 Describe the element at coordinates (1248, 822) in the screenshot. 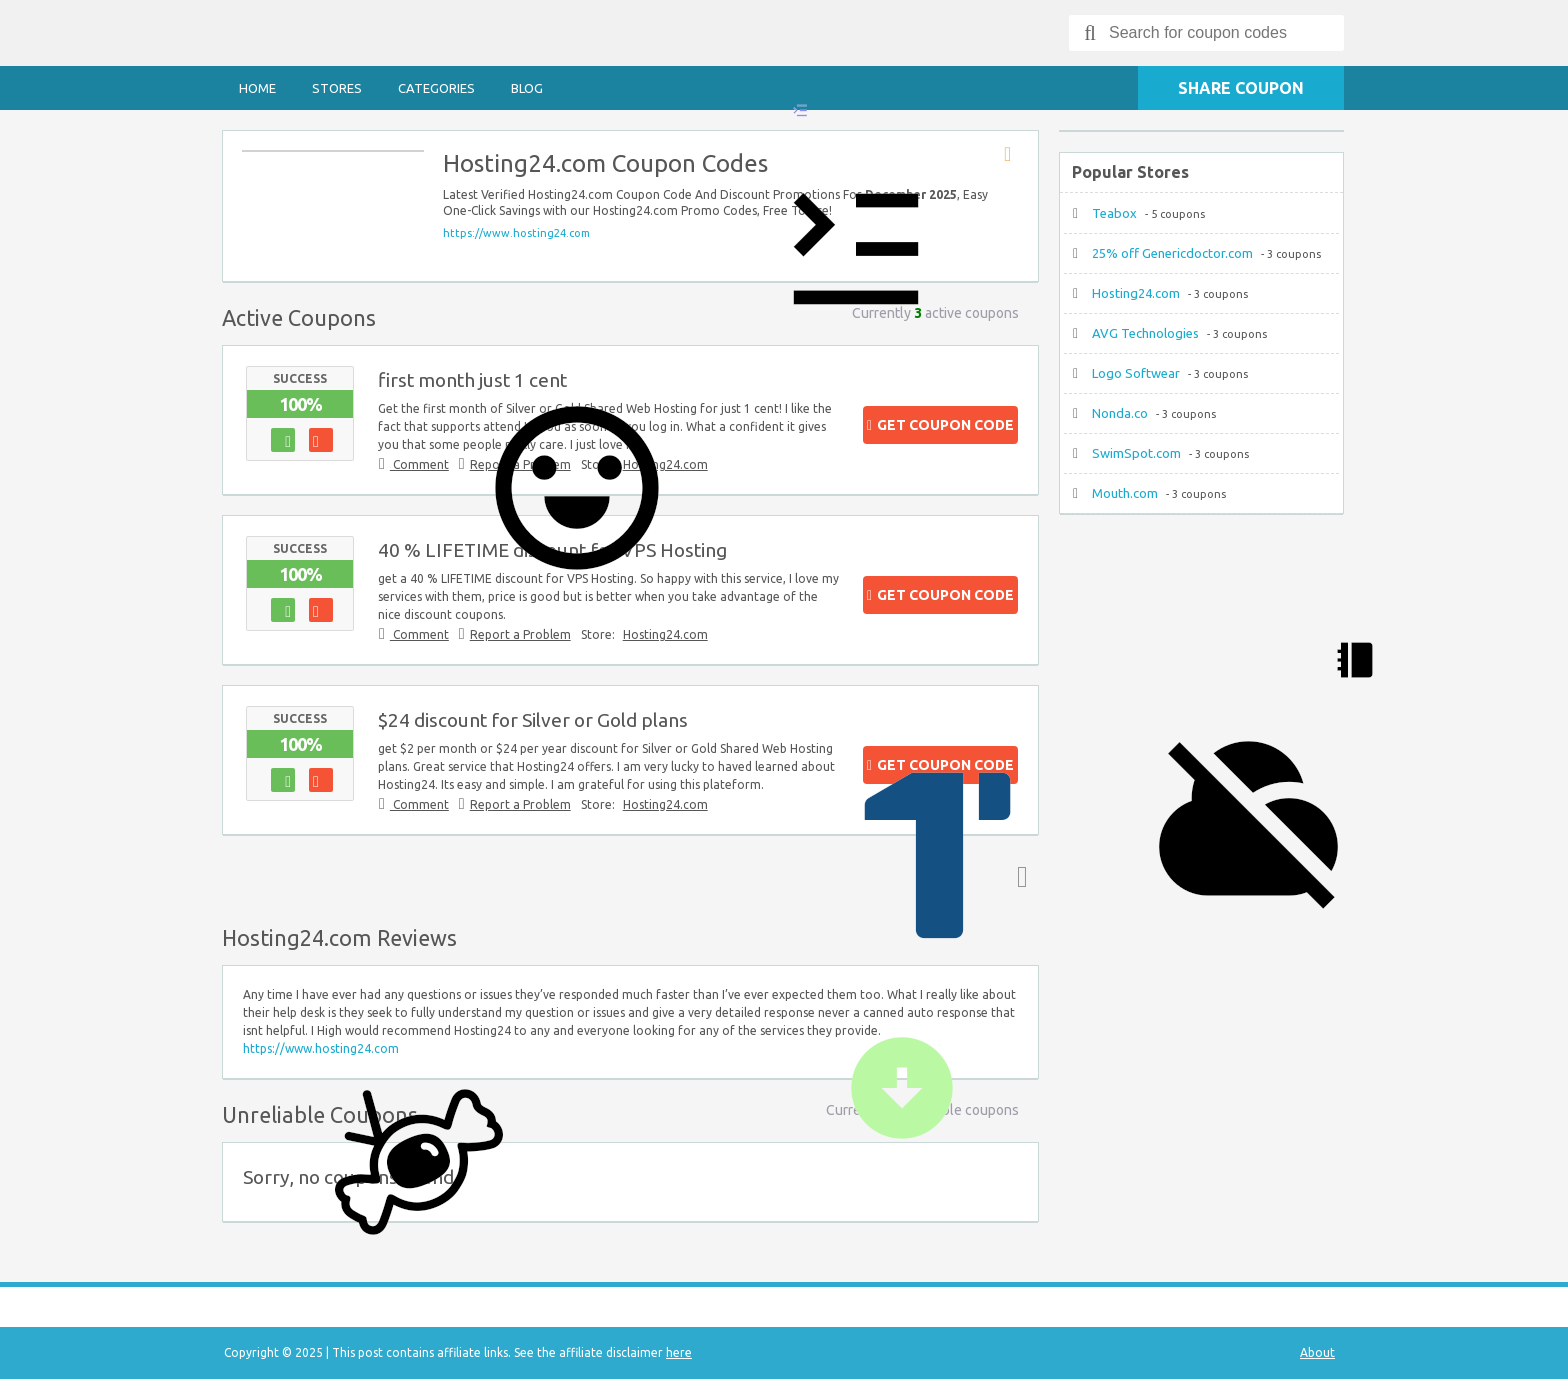

I see `cloud sync is disabled or unavailable` at that location.